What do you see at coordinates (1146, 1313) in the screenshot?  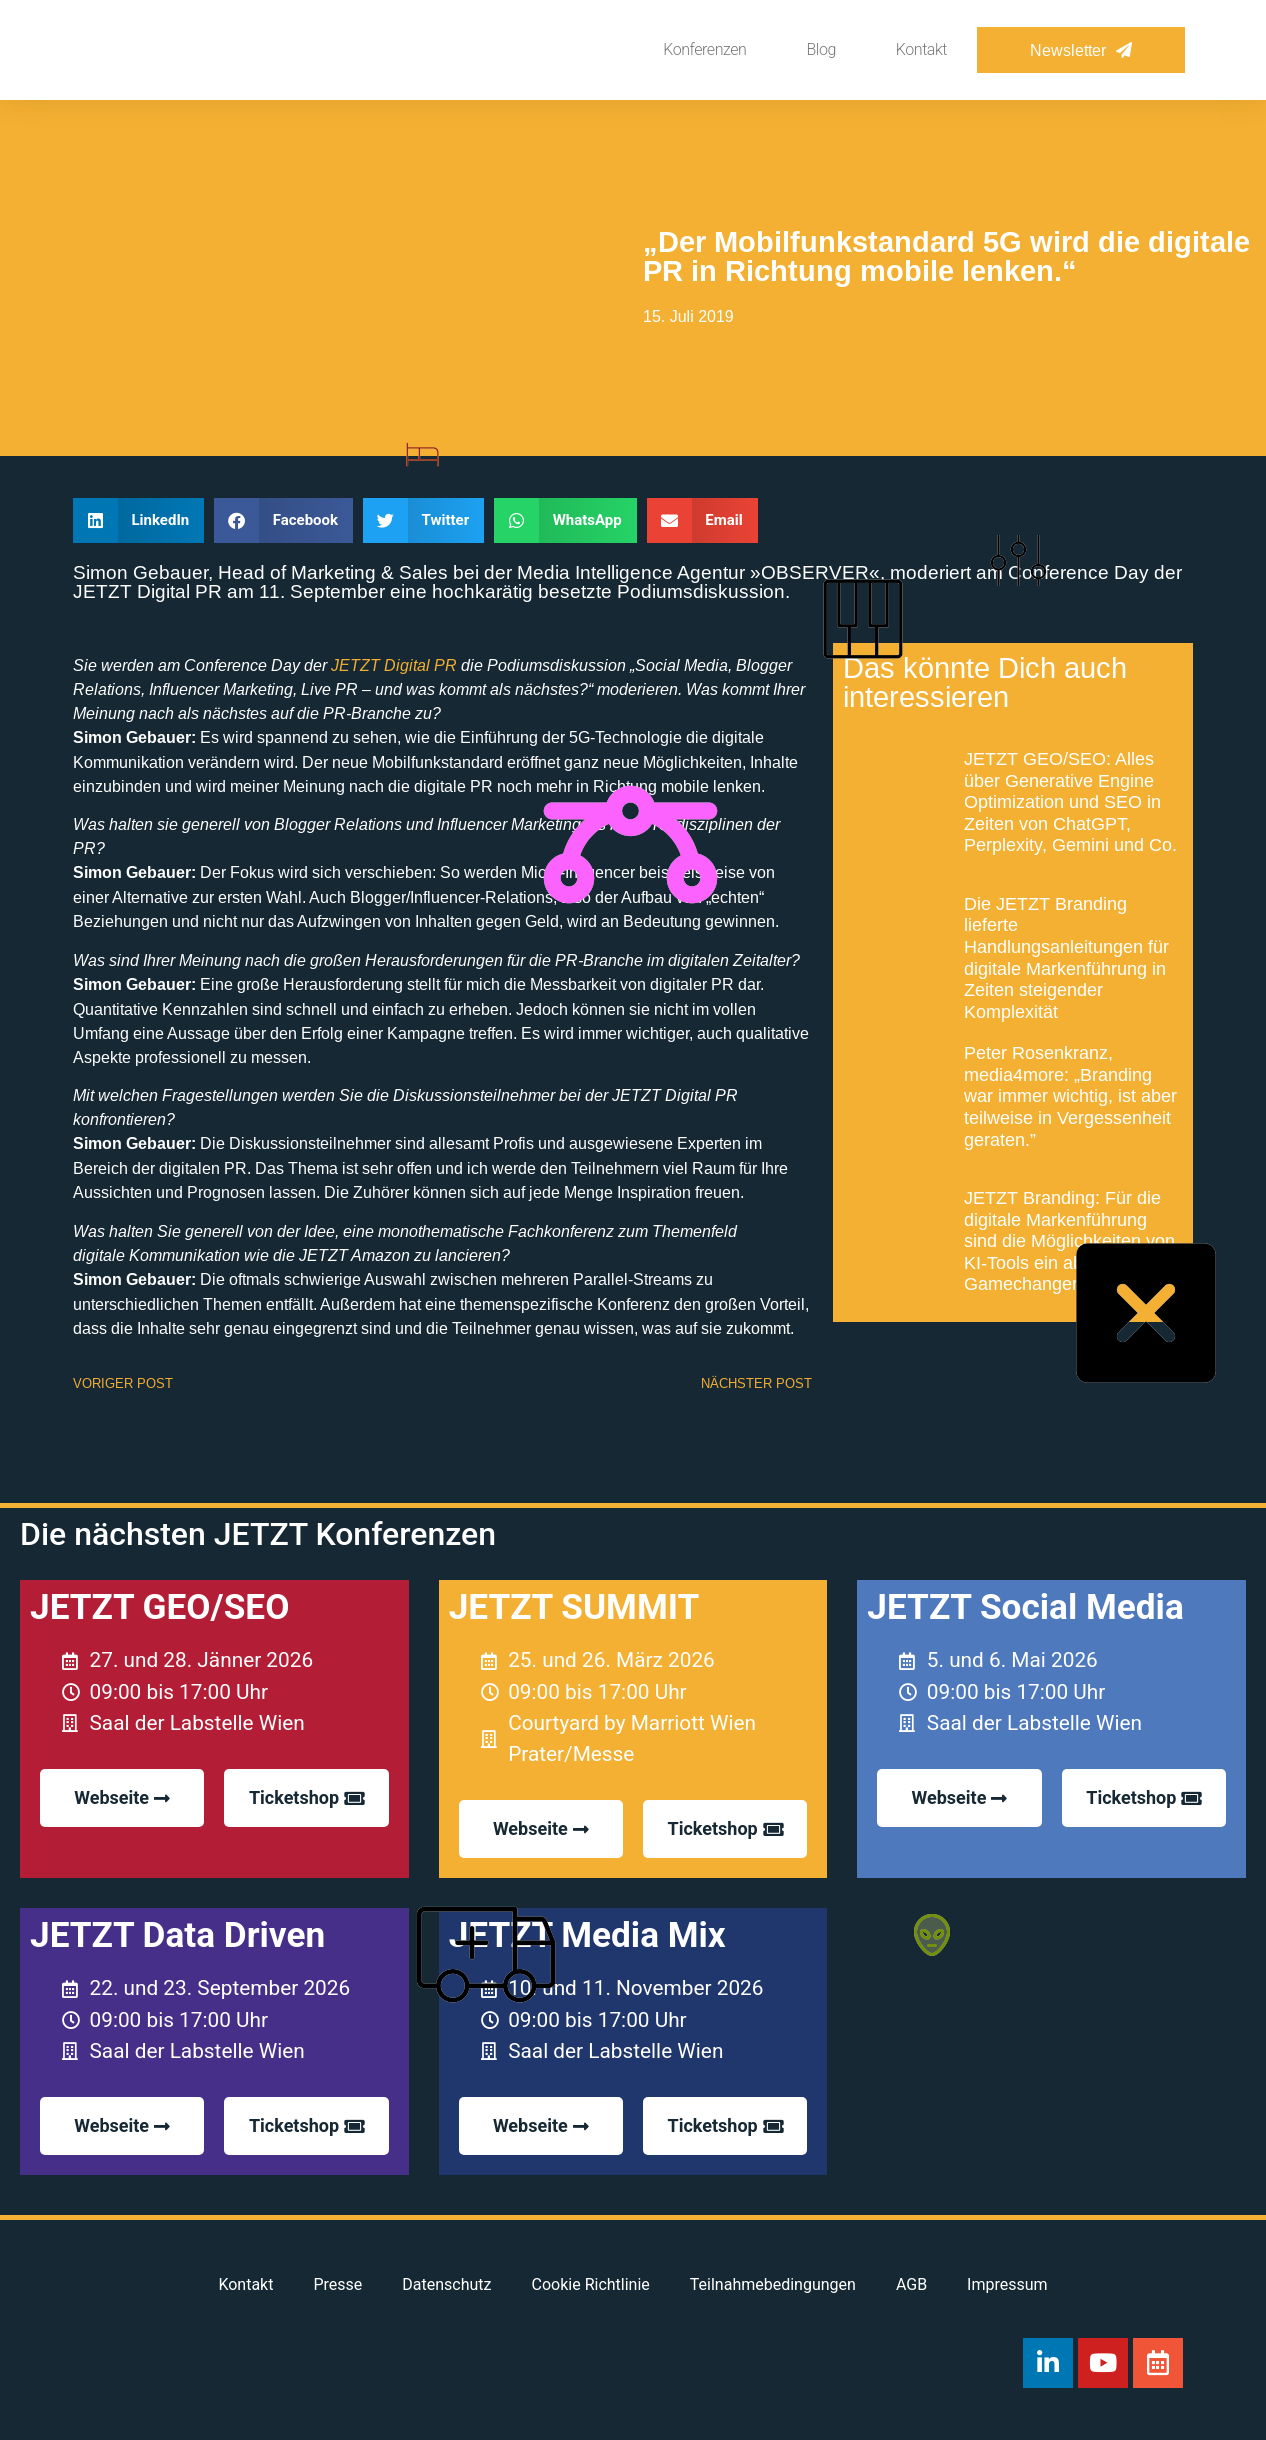 I see `close or dismiss a modal window` at bounding box center [1146, 1313].